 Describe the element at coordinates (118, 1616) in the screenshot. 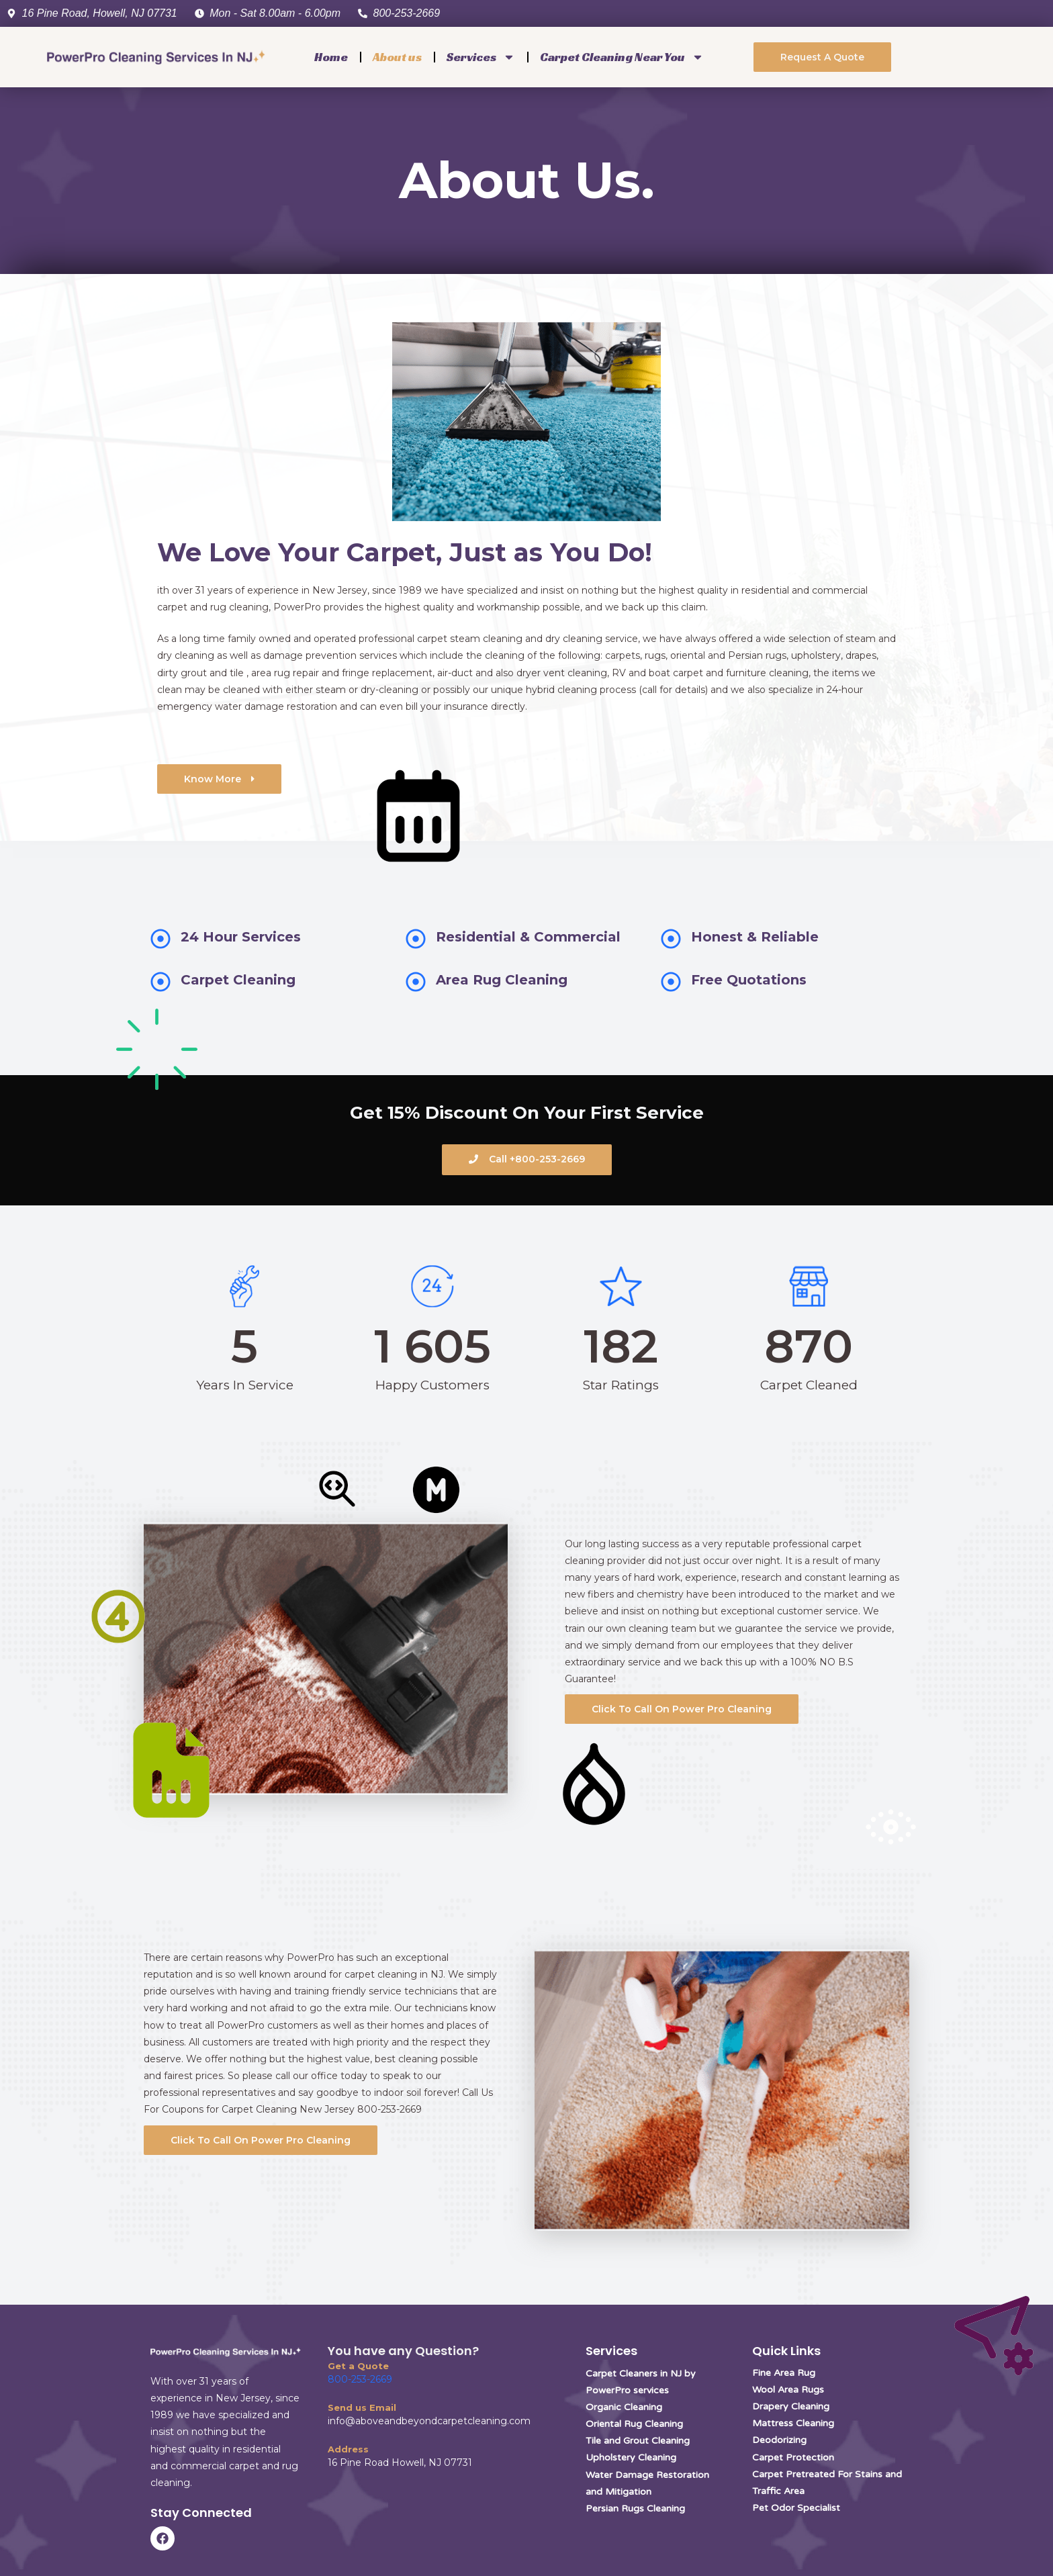

I see `indicates step four in a multi-step process` at that location.